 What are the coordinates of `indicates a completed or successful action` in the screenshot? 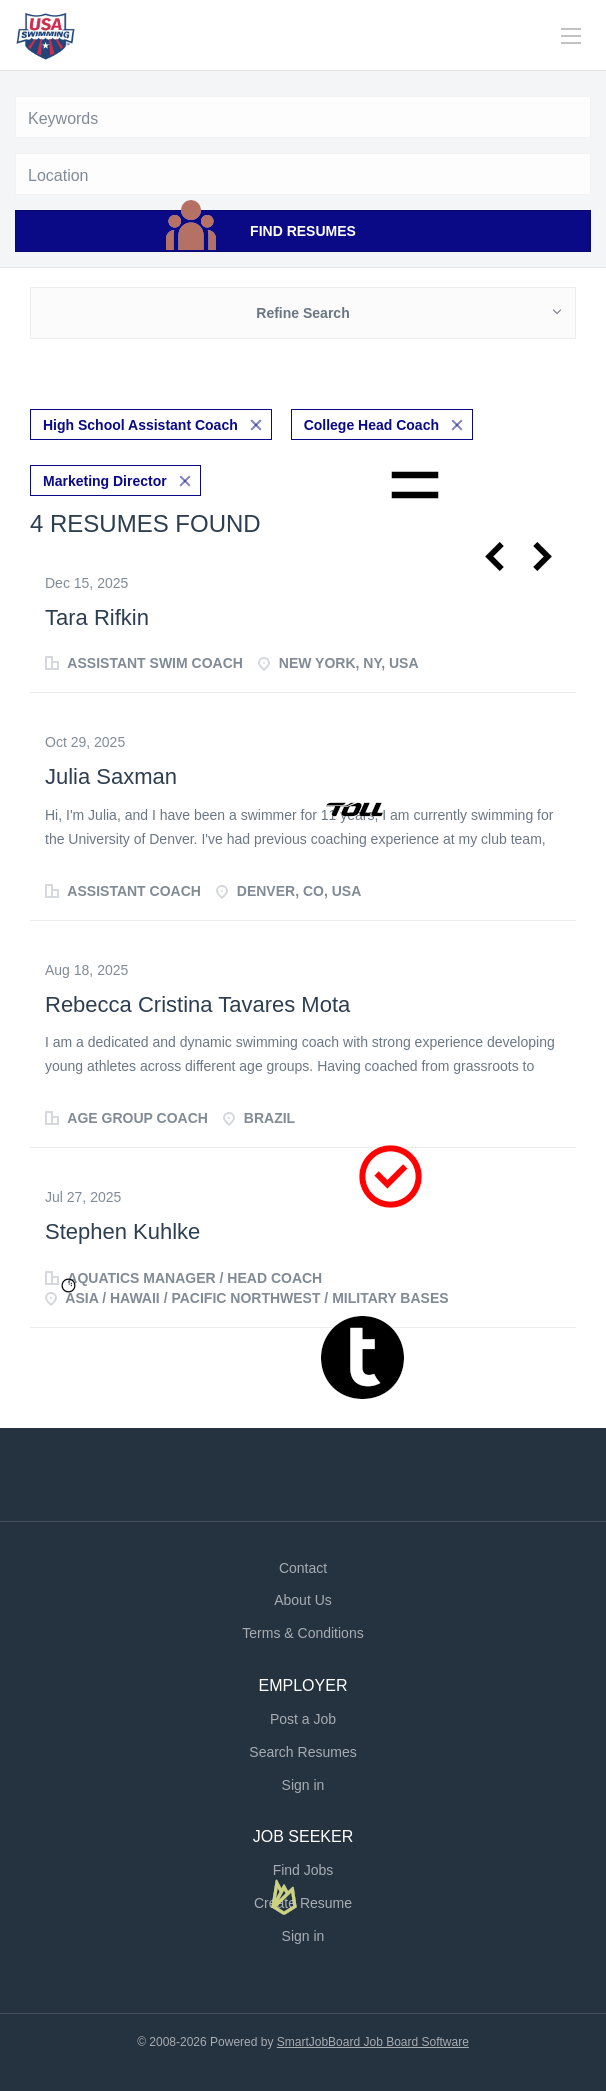 It's located at (390, 1176).